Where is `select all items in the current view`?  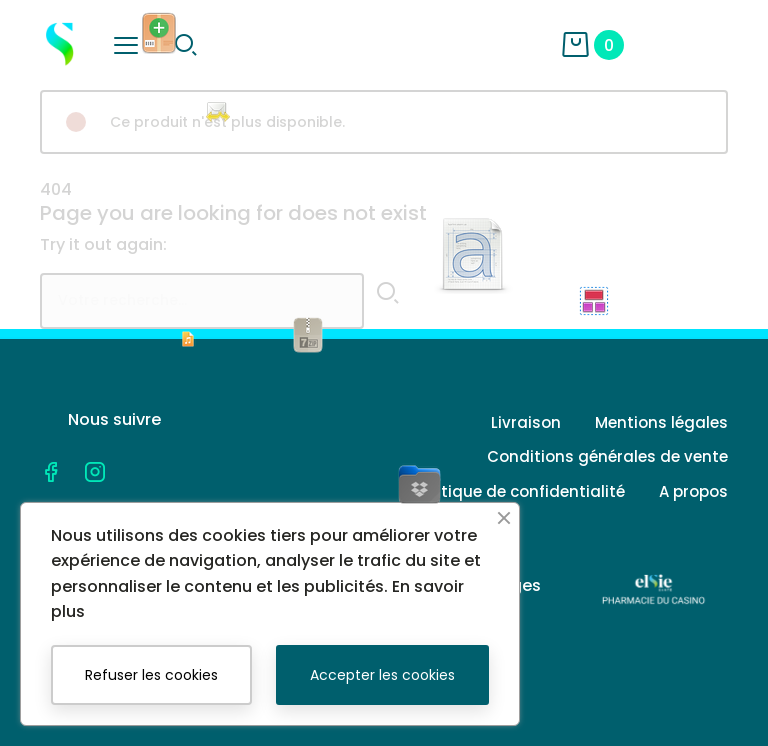
select all items in the current view is located at coordinates (594, 301).